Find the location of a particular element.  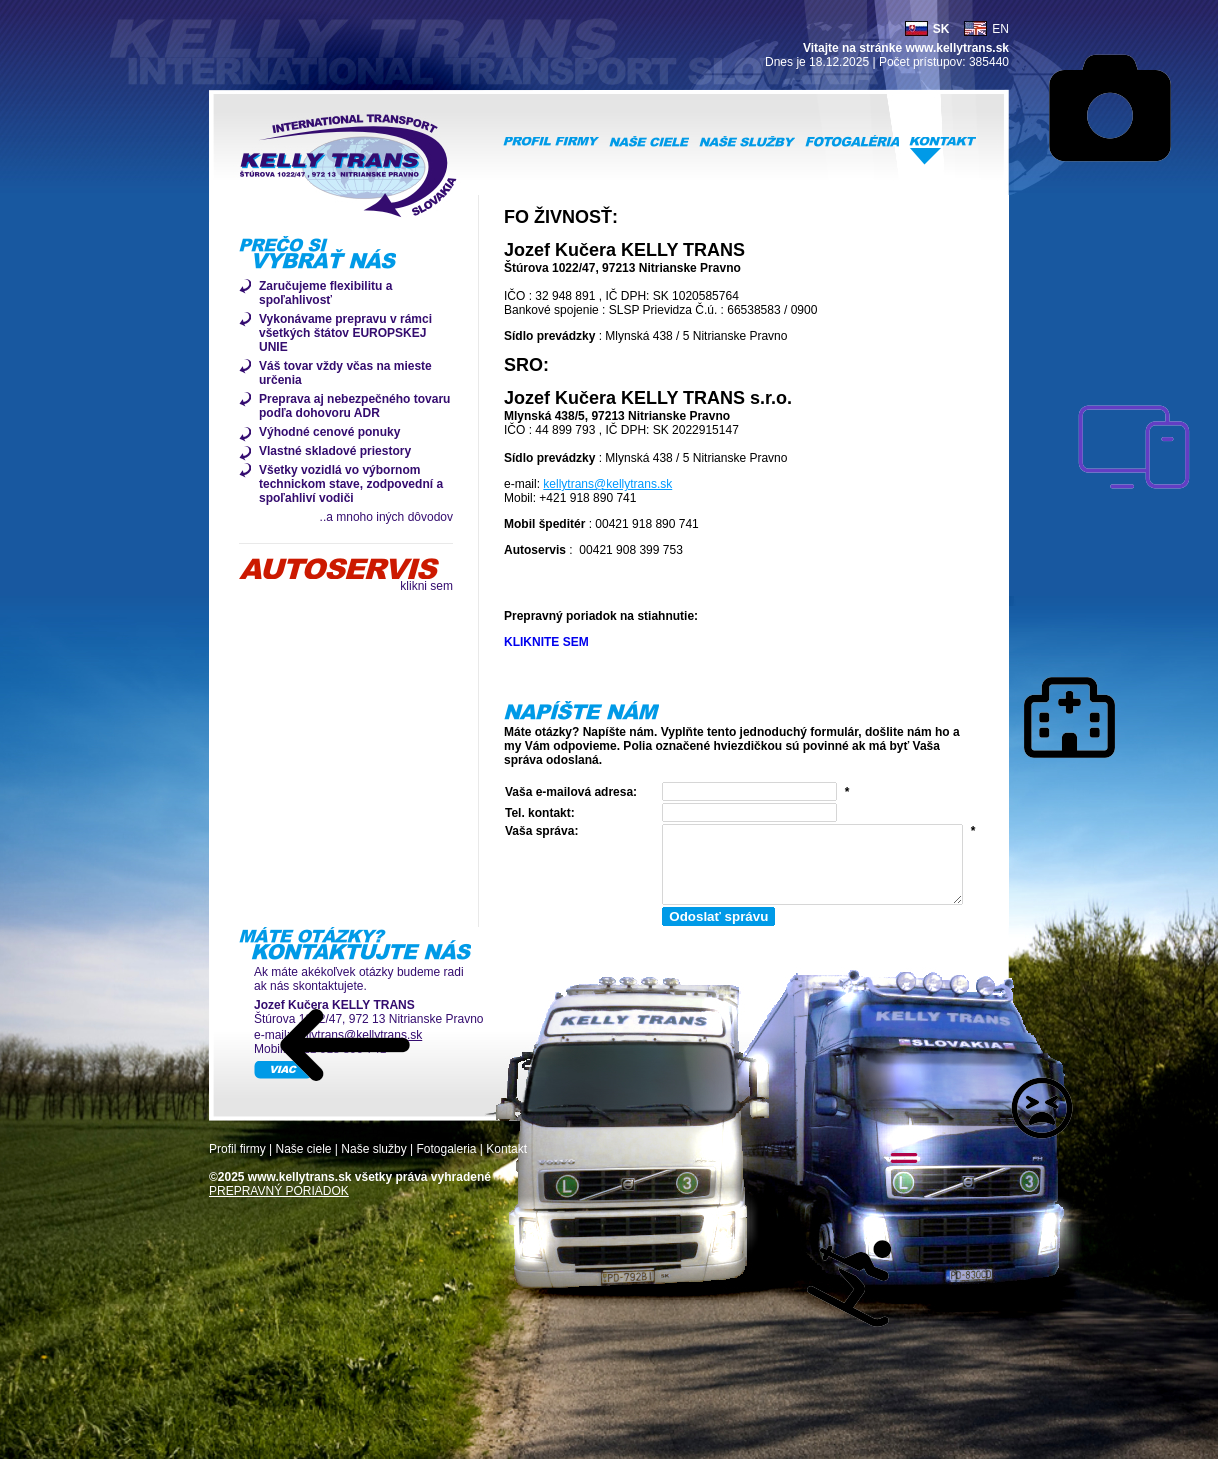

indicates equality or balance between values is located at coordinates (904, 1158).